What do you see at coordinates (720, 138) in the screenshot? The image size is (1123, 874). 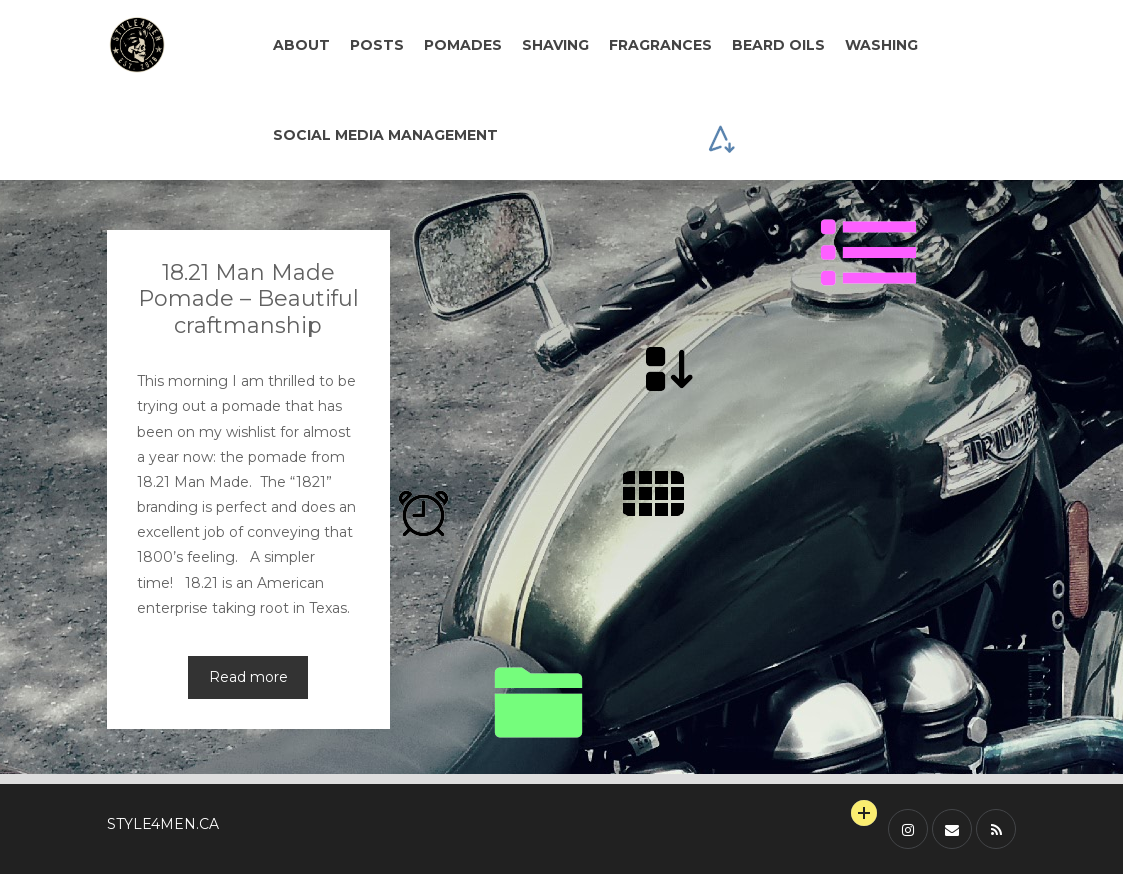 I see `navigate downward or scroll down` at bounding box center [720, 138].